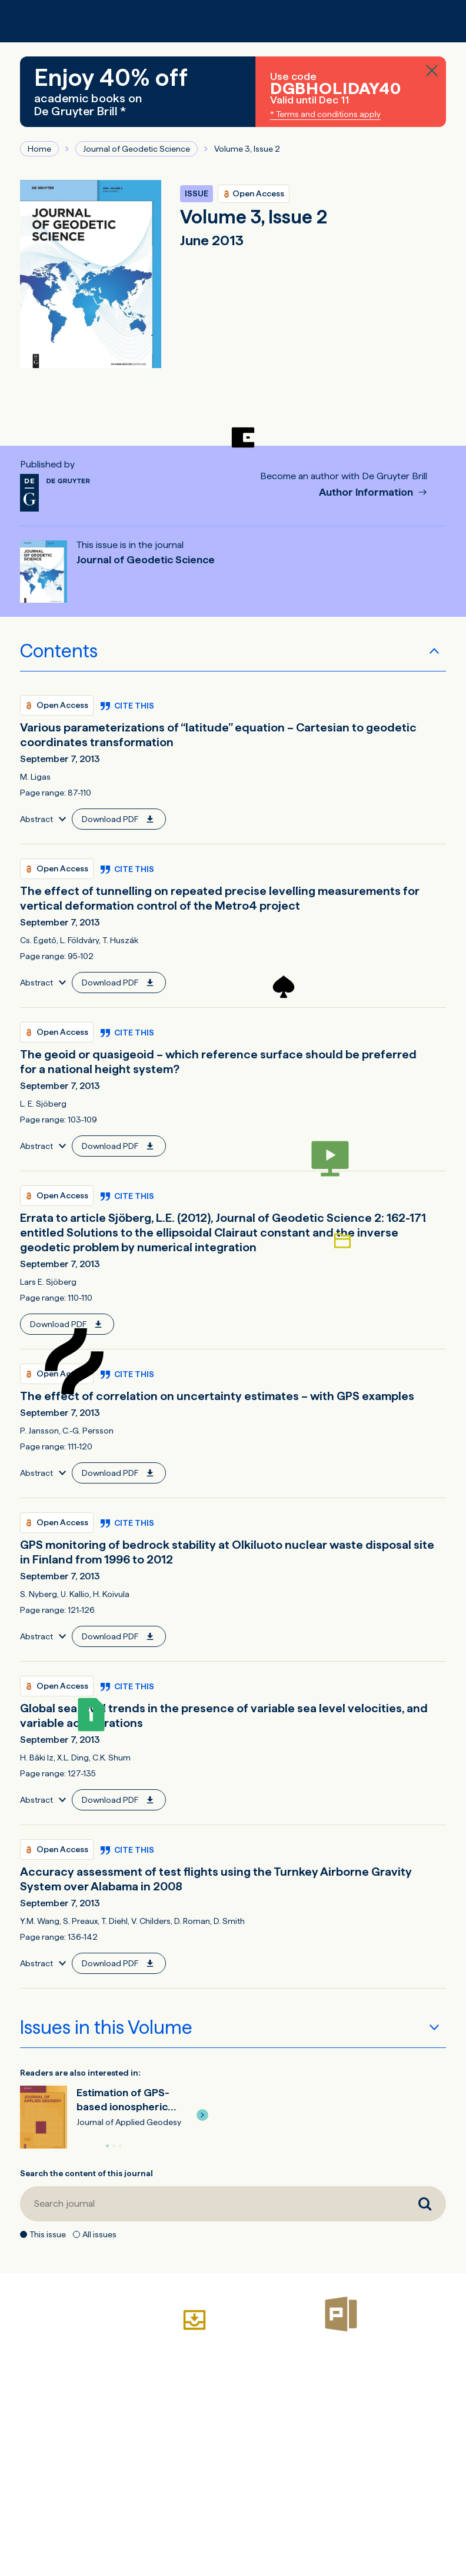 The width and height of the screenshot is (466, 2576). What do you see at coordinates (284, 987) in the screenshot?
I see `spades suit symbol for card games` at bounding box center [284, 987].